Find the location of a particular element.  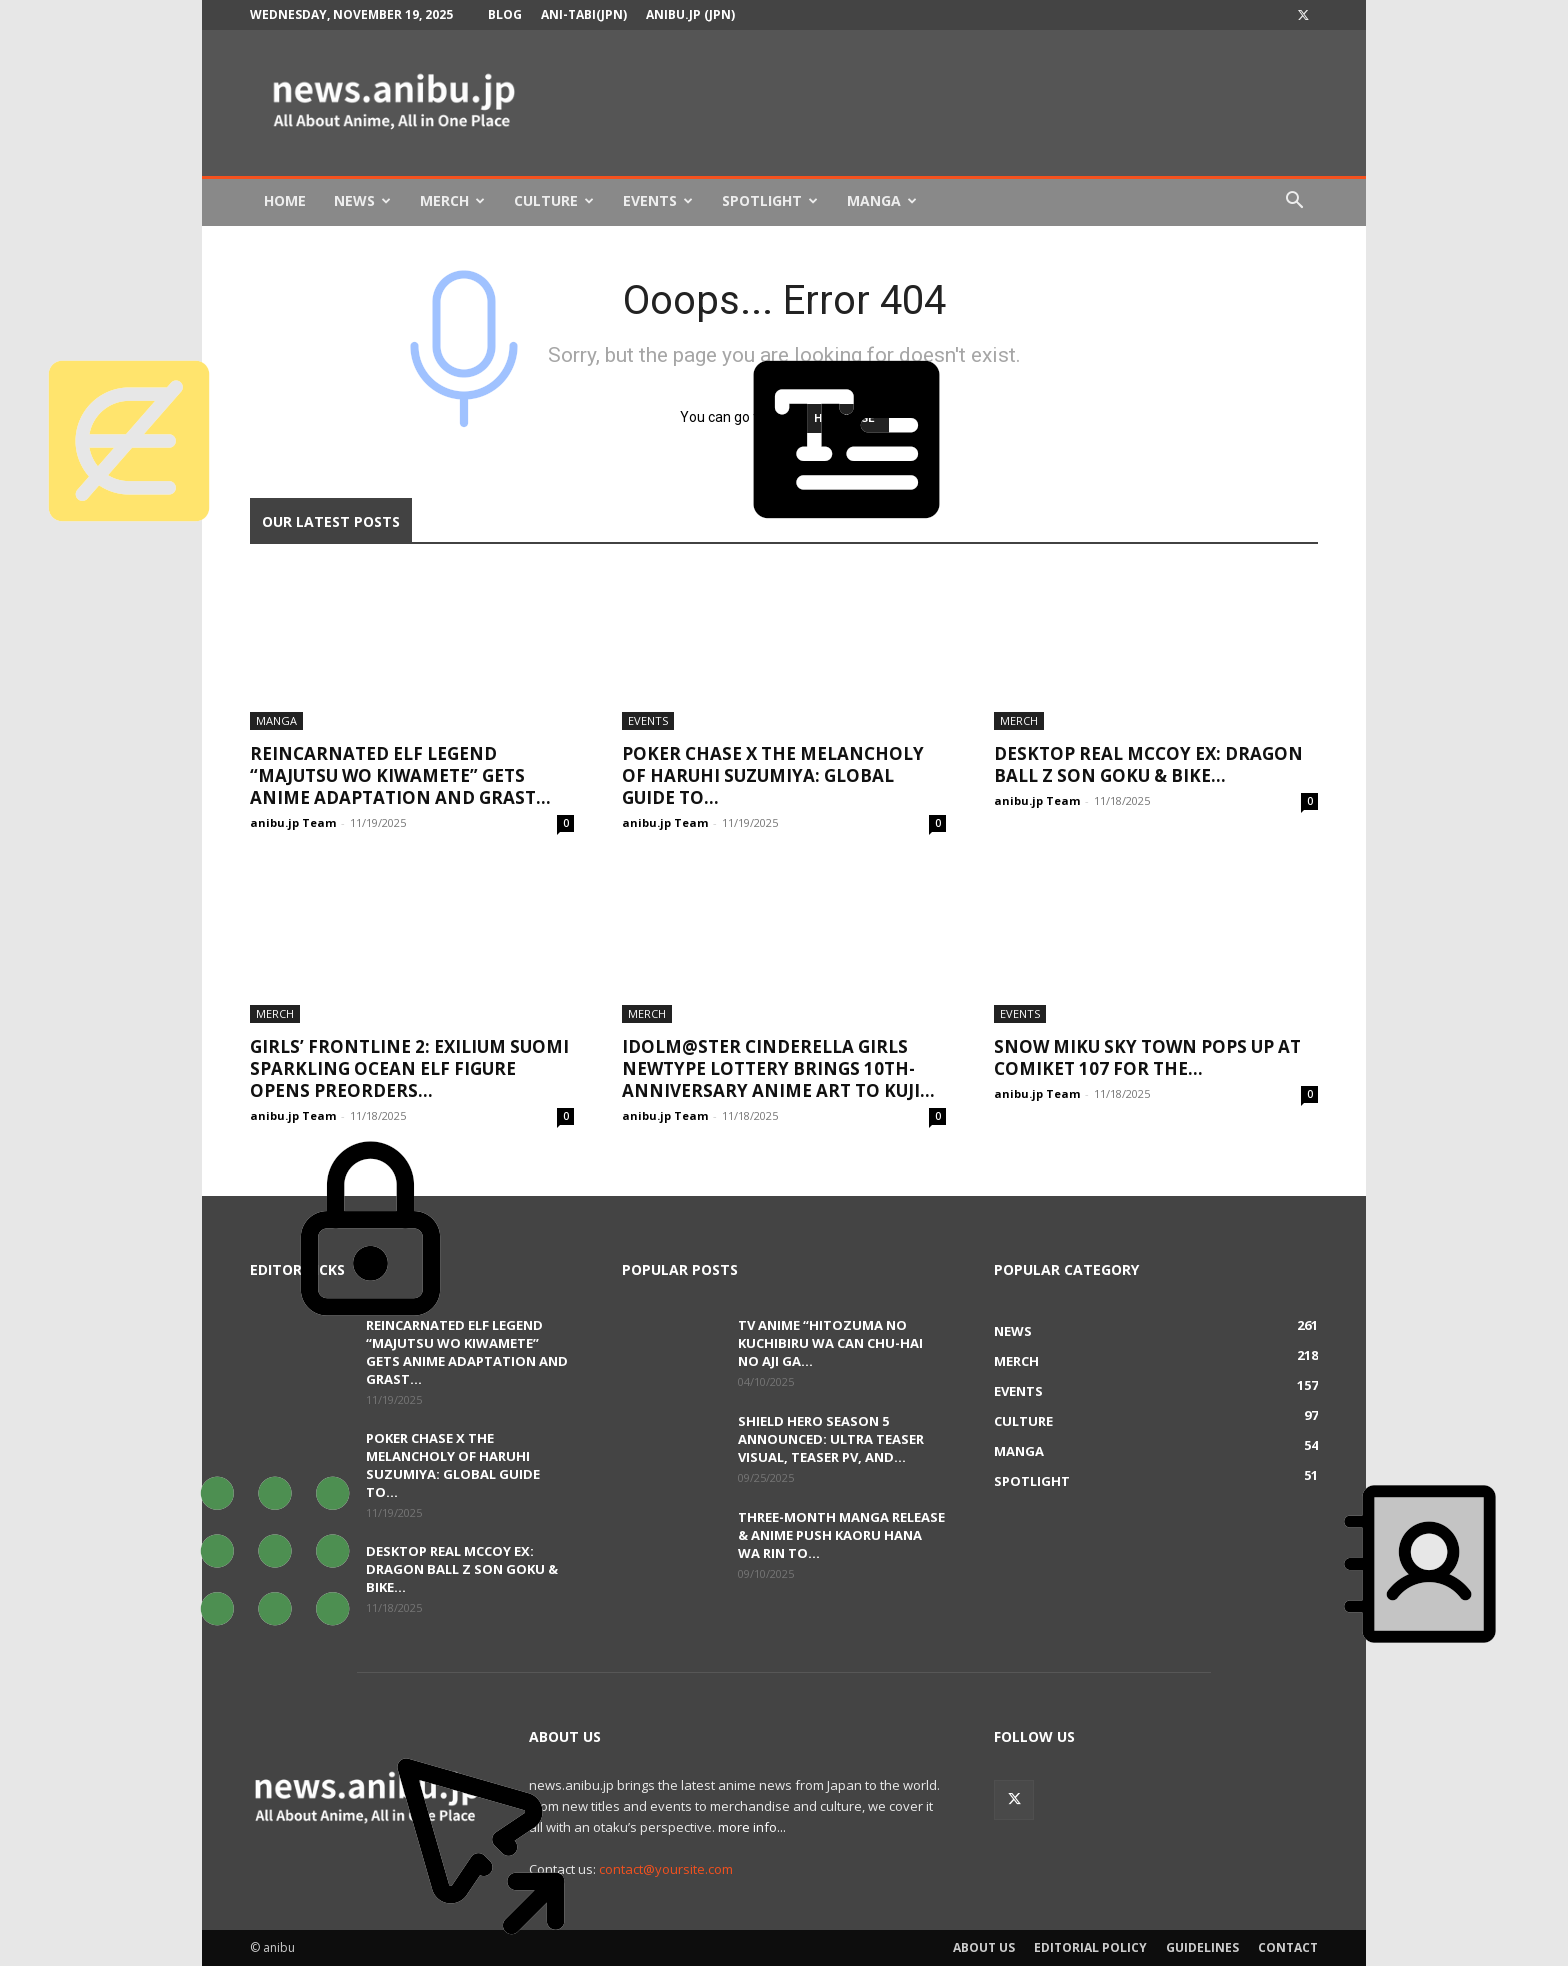

indicates item is not part of a set or group is located at coordinates (129, 441).